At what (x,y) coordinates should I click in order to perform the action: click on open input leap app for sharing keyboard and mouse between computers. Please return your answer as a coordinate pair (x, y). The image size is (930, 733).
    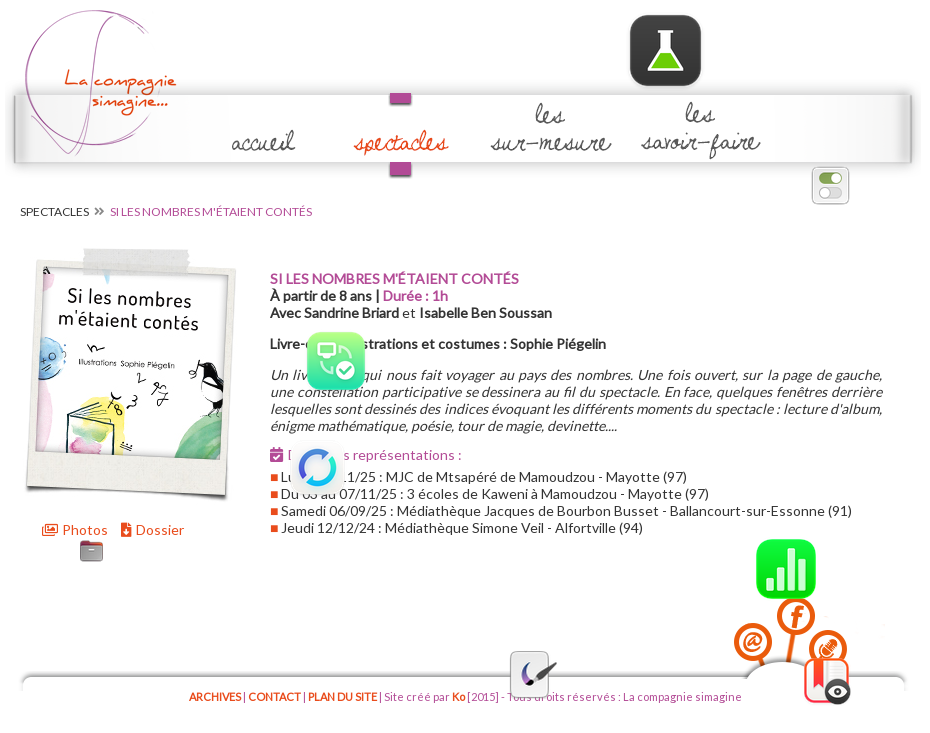
    Looking at the image, I should click on (336, 361).